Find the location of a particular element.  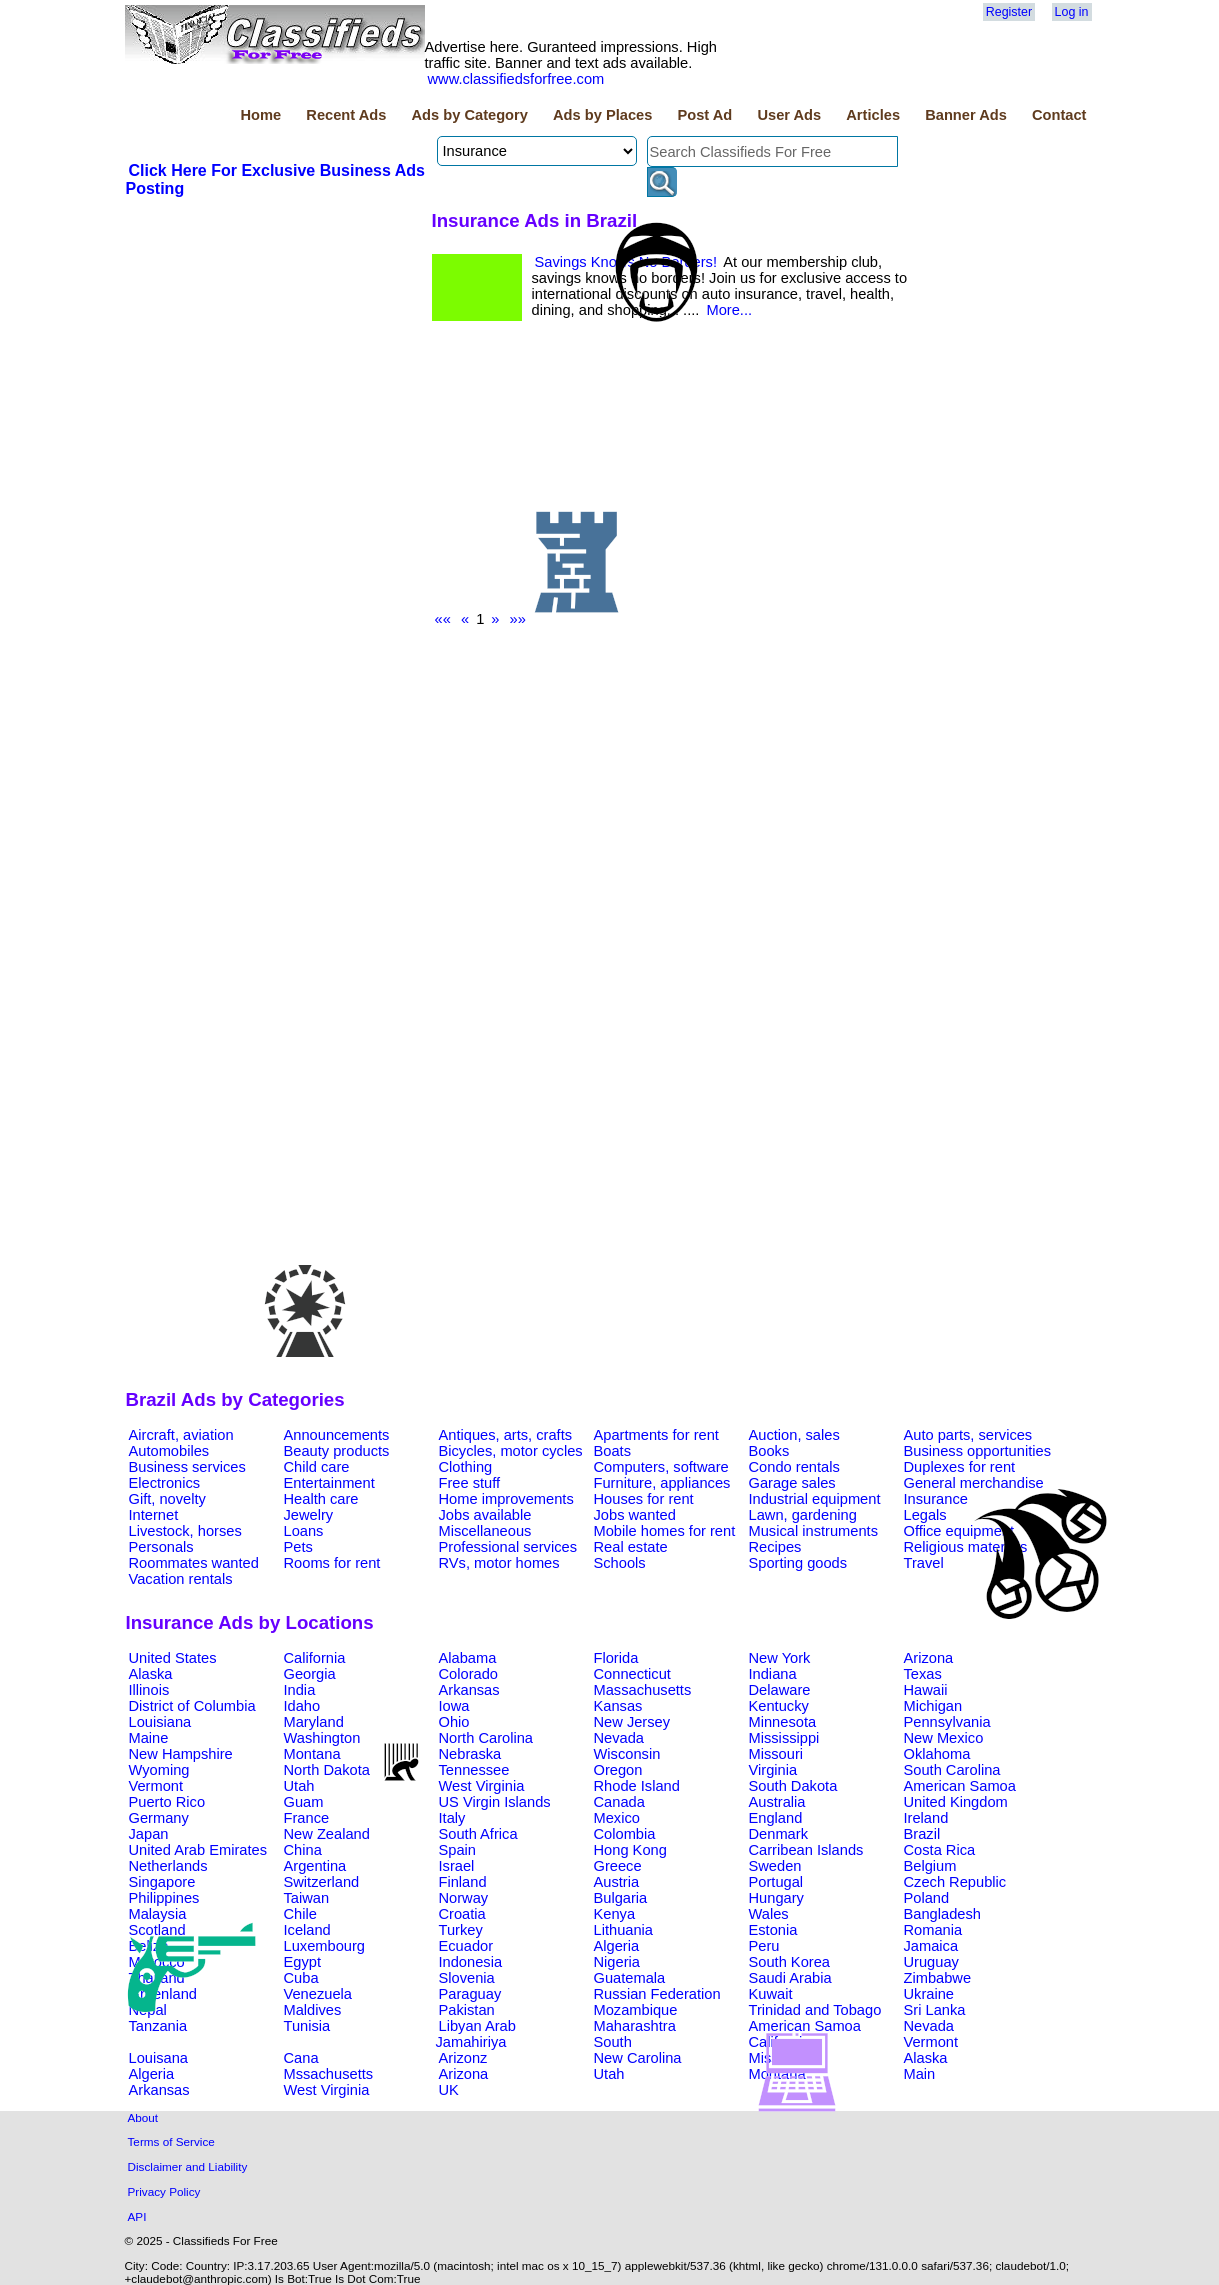

access the stargate or portal feature is located at coordinates (305, 1311).